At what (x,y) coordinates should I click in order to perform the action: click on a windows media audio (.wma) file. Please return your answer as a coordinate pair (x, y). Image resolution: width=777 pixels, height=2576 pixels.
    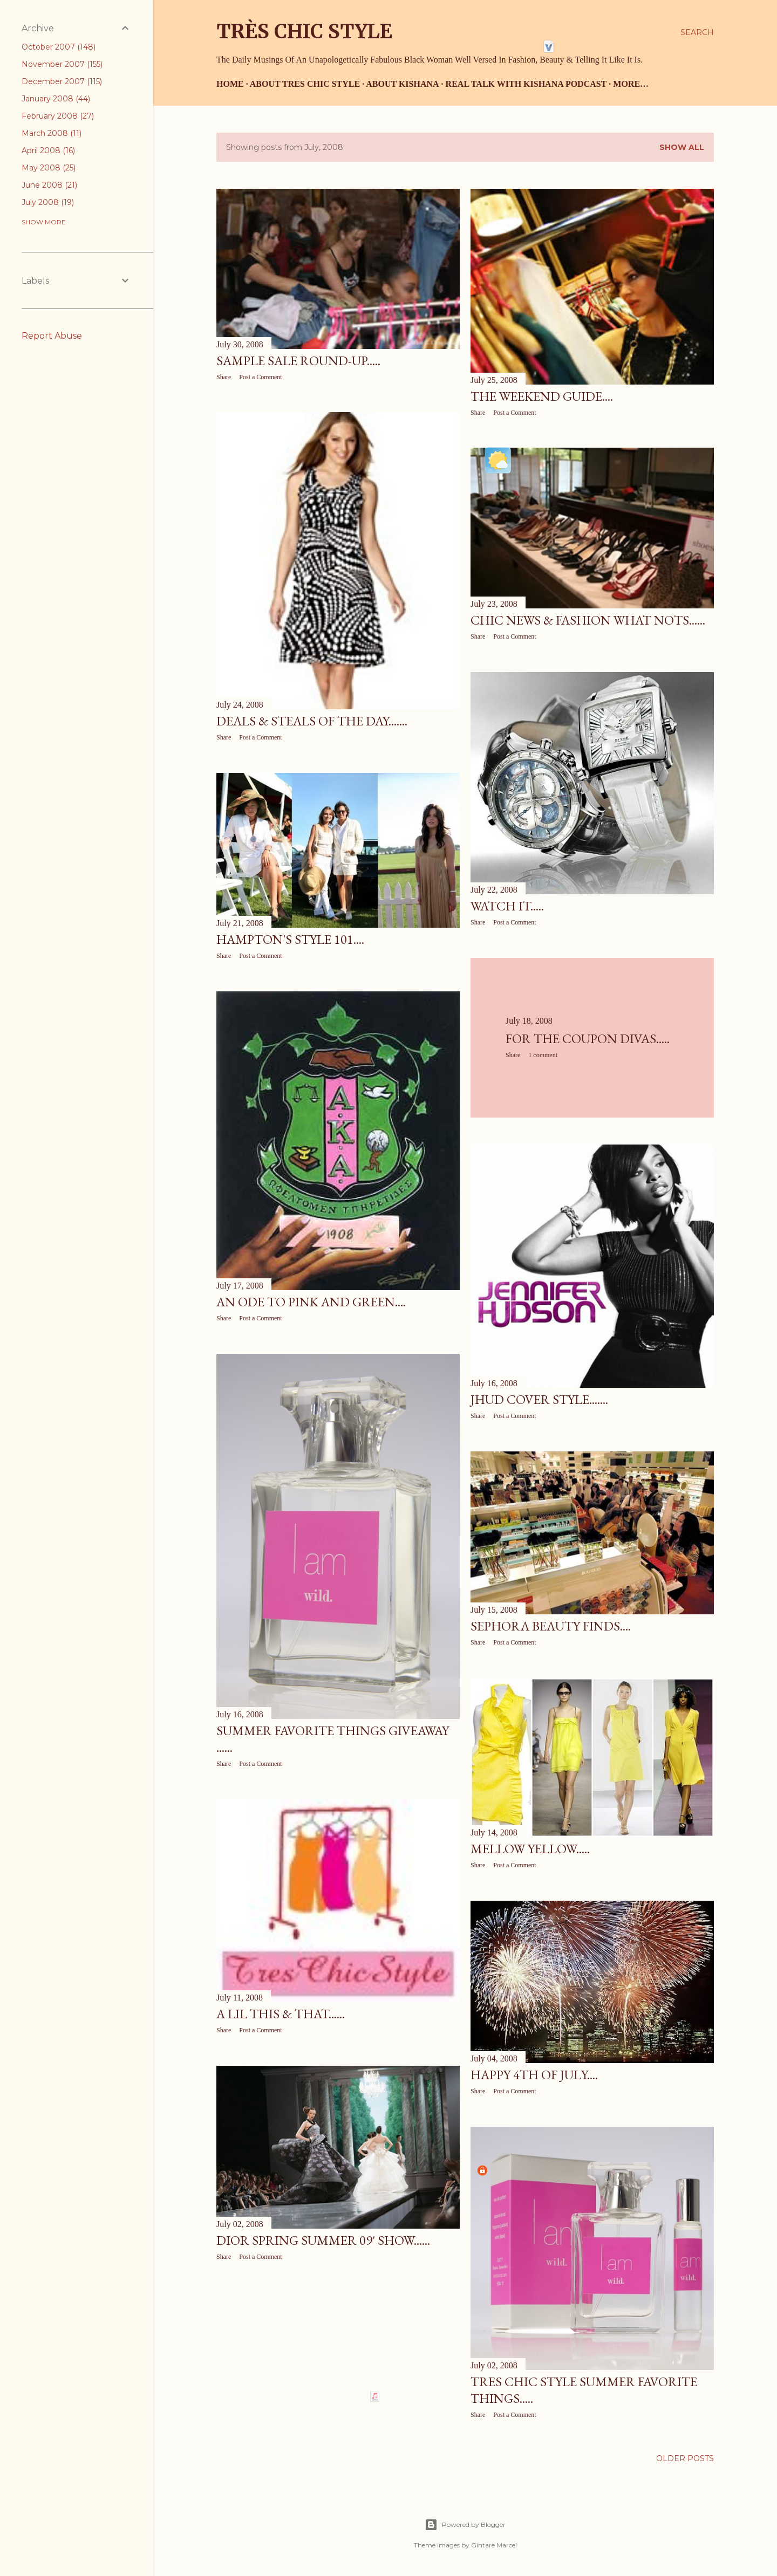
    Looking at the image, I should click on (374, 2396).